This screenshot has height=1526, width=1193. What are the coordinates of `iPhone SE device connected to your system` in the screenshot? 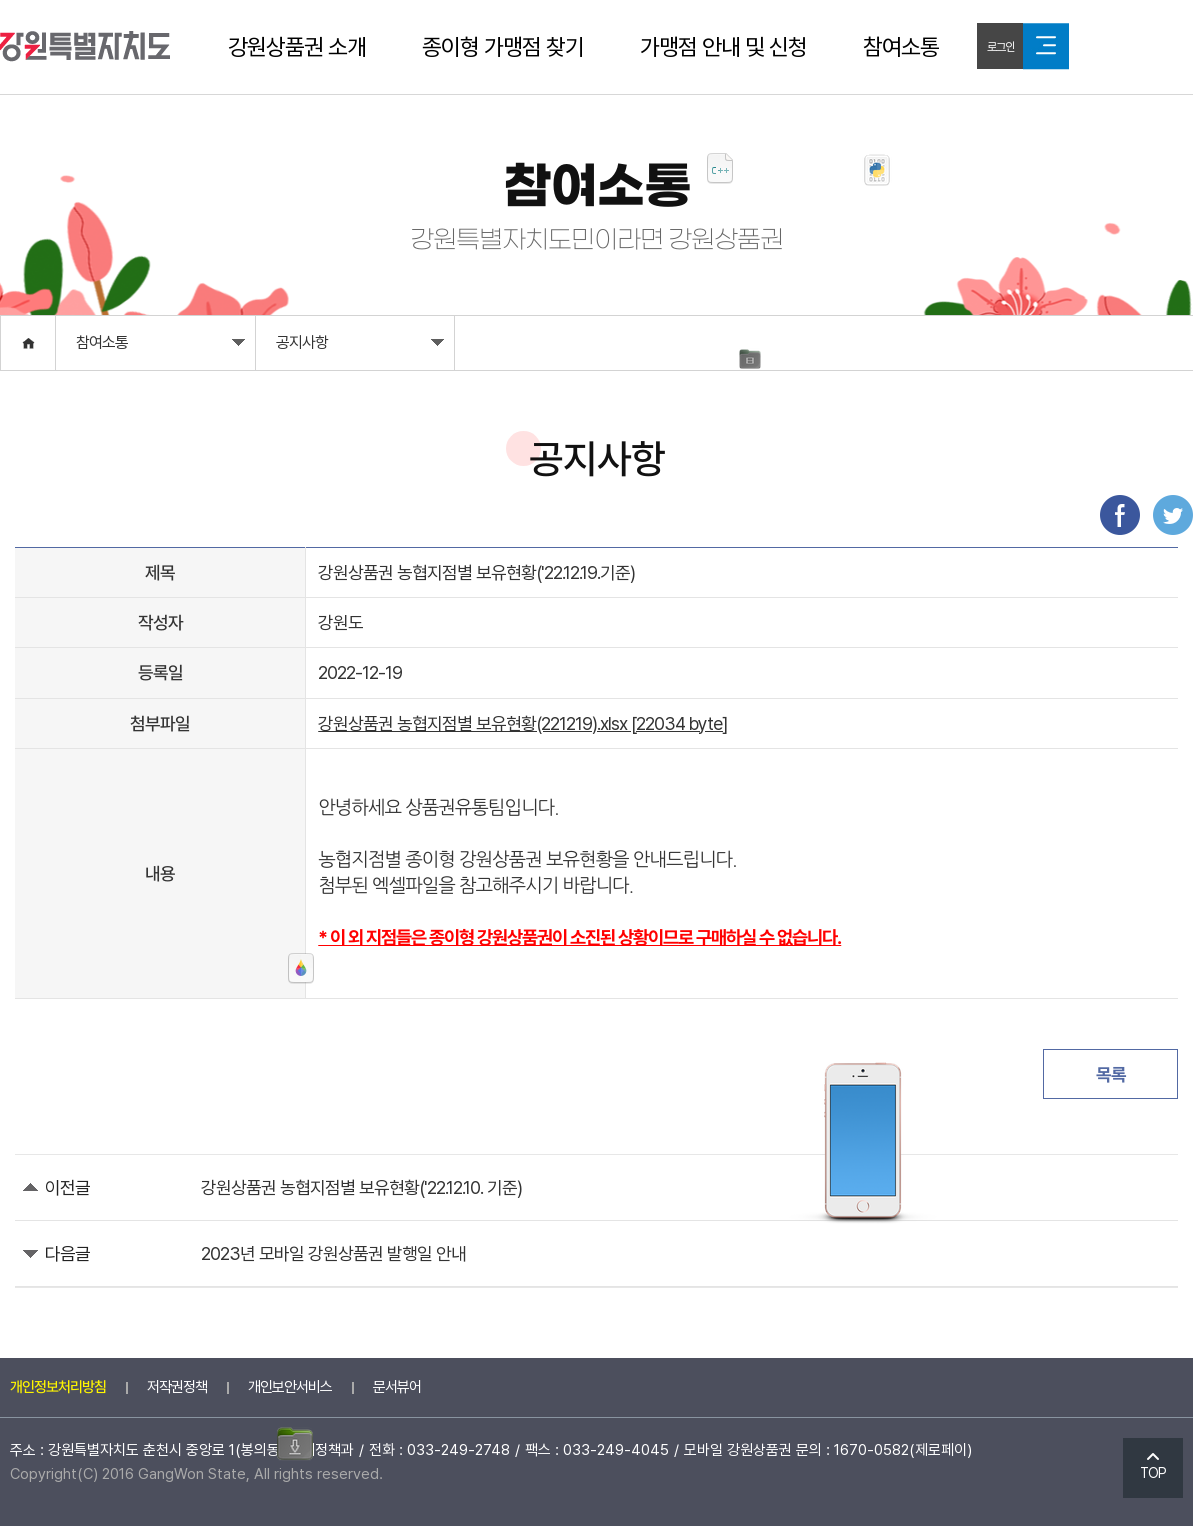 It's located at (863, 1143).